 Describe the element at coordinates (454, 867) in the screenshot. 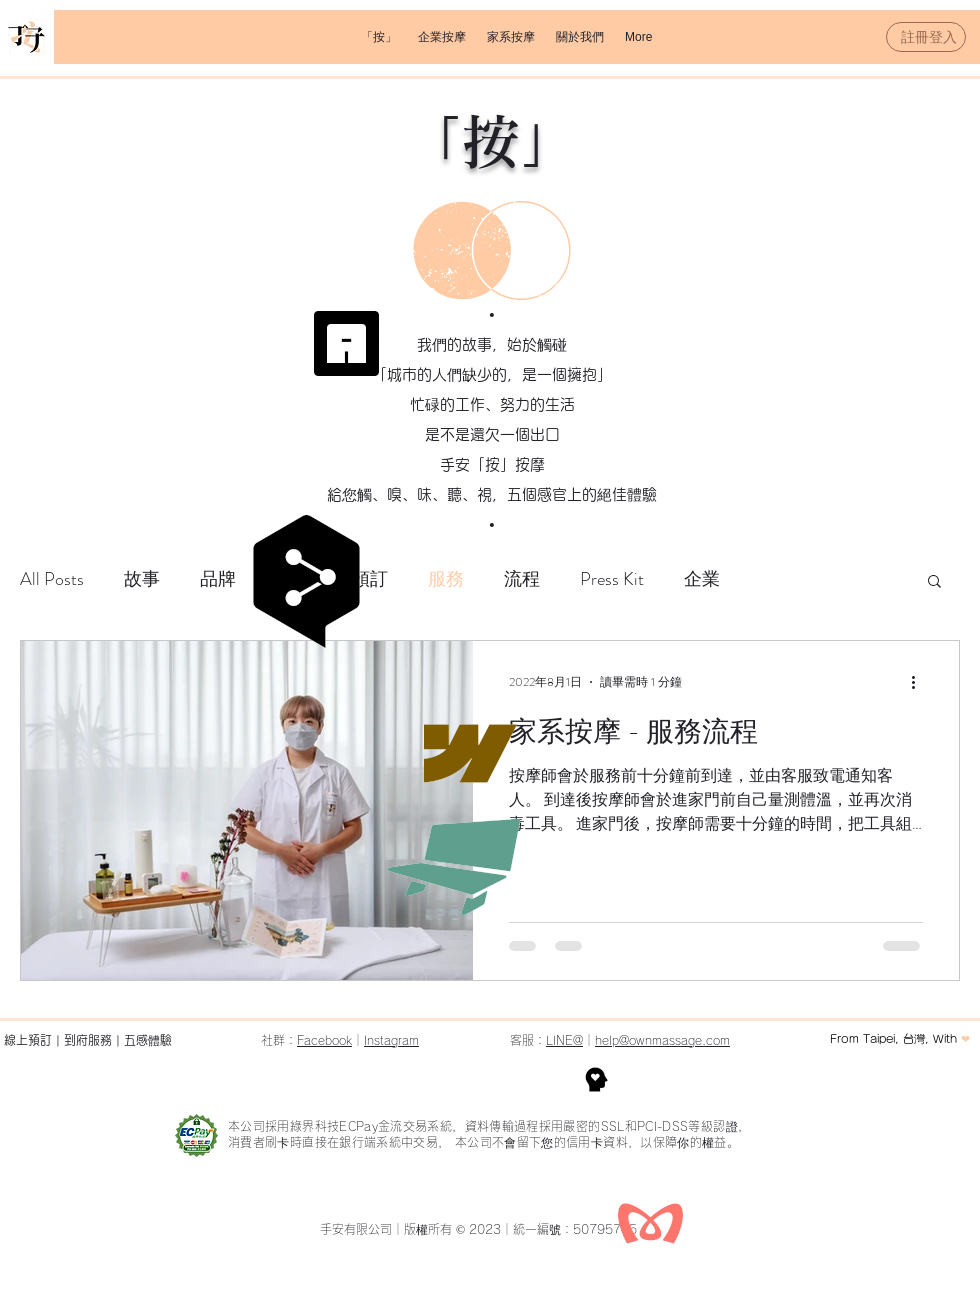

I see `open Blockbench 3D modeling application` at that location.